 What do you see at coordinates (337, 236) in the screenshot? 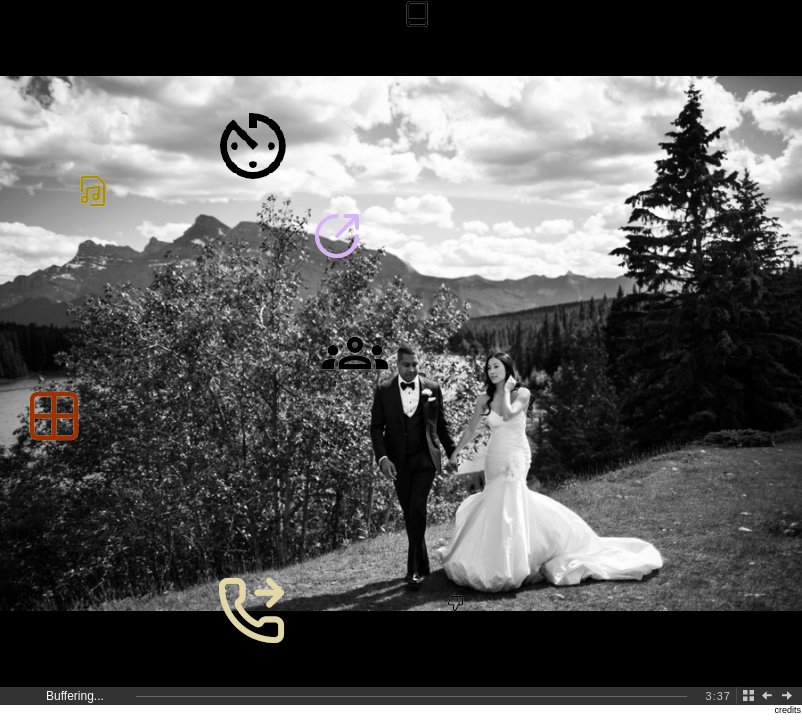
I see `open link in new tab or window` at bounding box center [337, 236].